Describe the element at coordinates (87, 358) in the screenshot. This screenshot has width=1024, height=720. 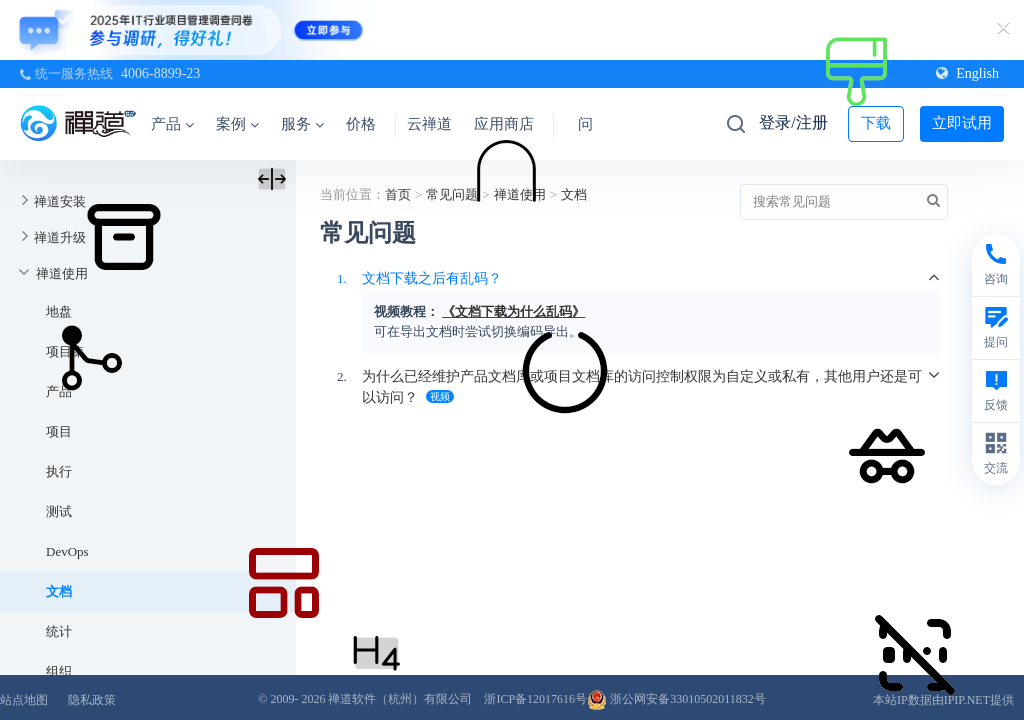
I see `merge branches in version control` at that location.